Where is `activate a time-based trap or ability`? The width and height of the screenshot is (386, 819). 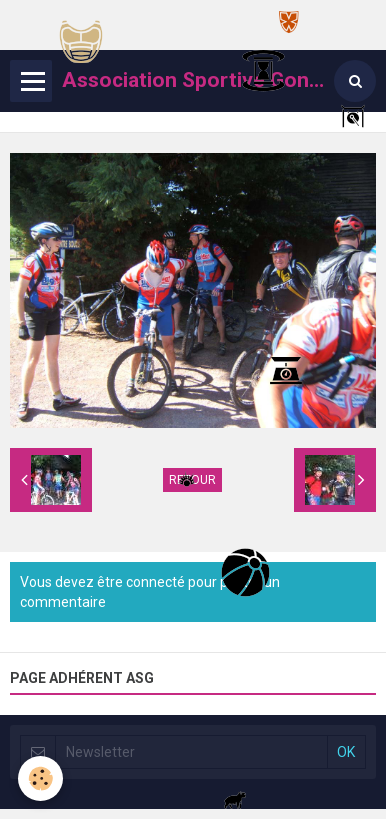
activate a time-based trap or ability is located at coordinates (263, 70).